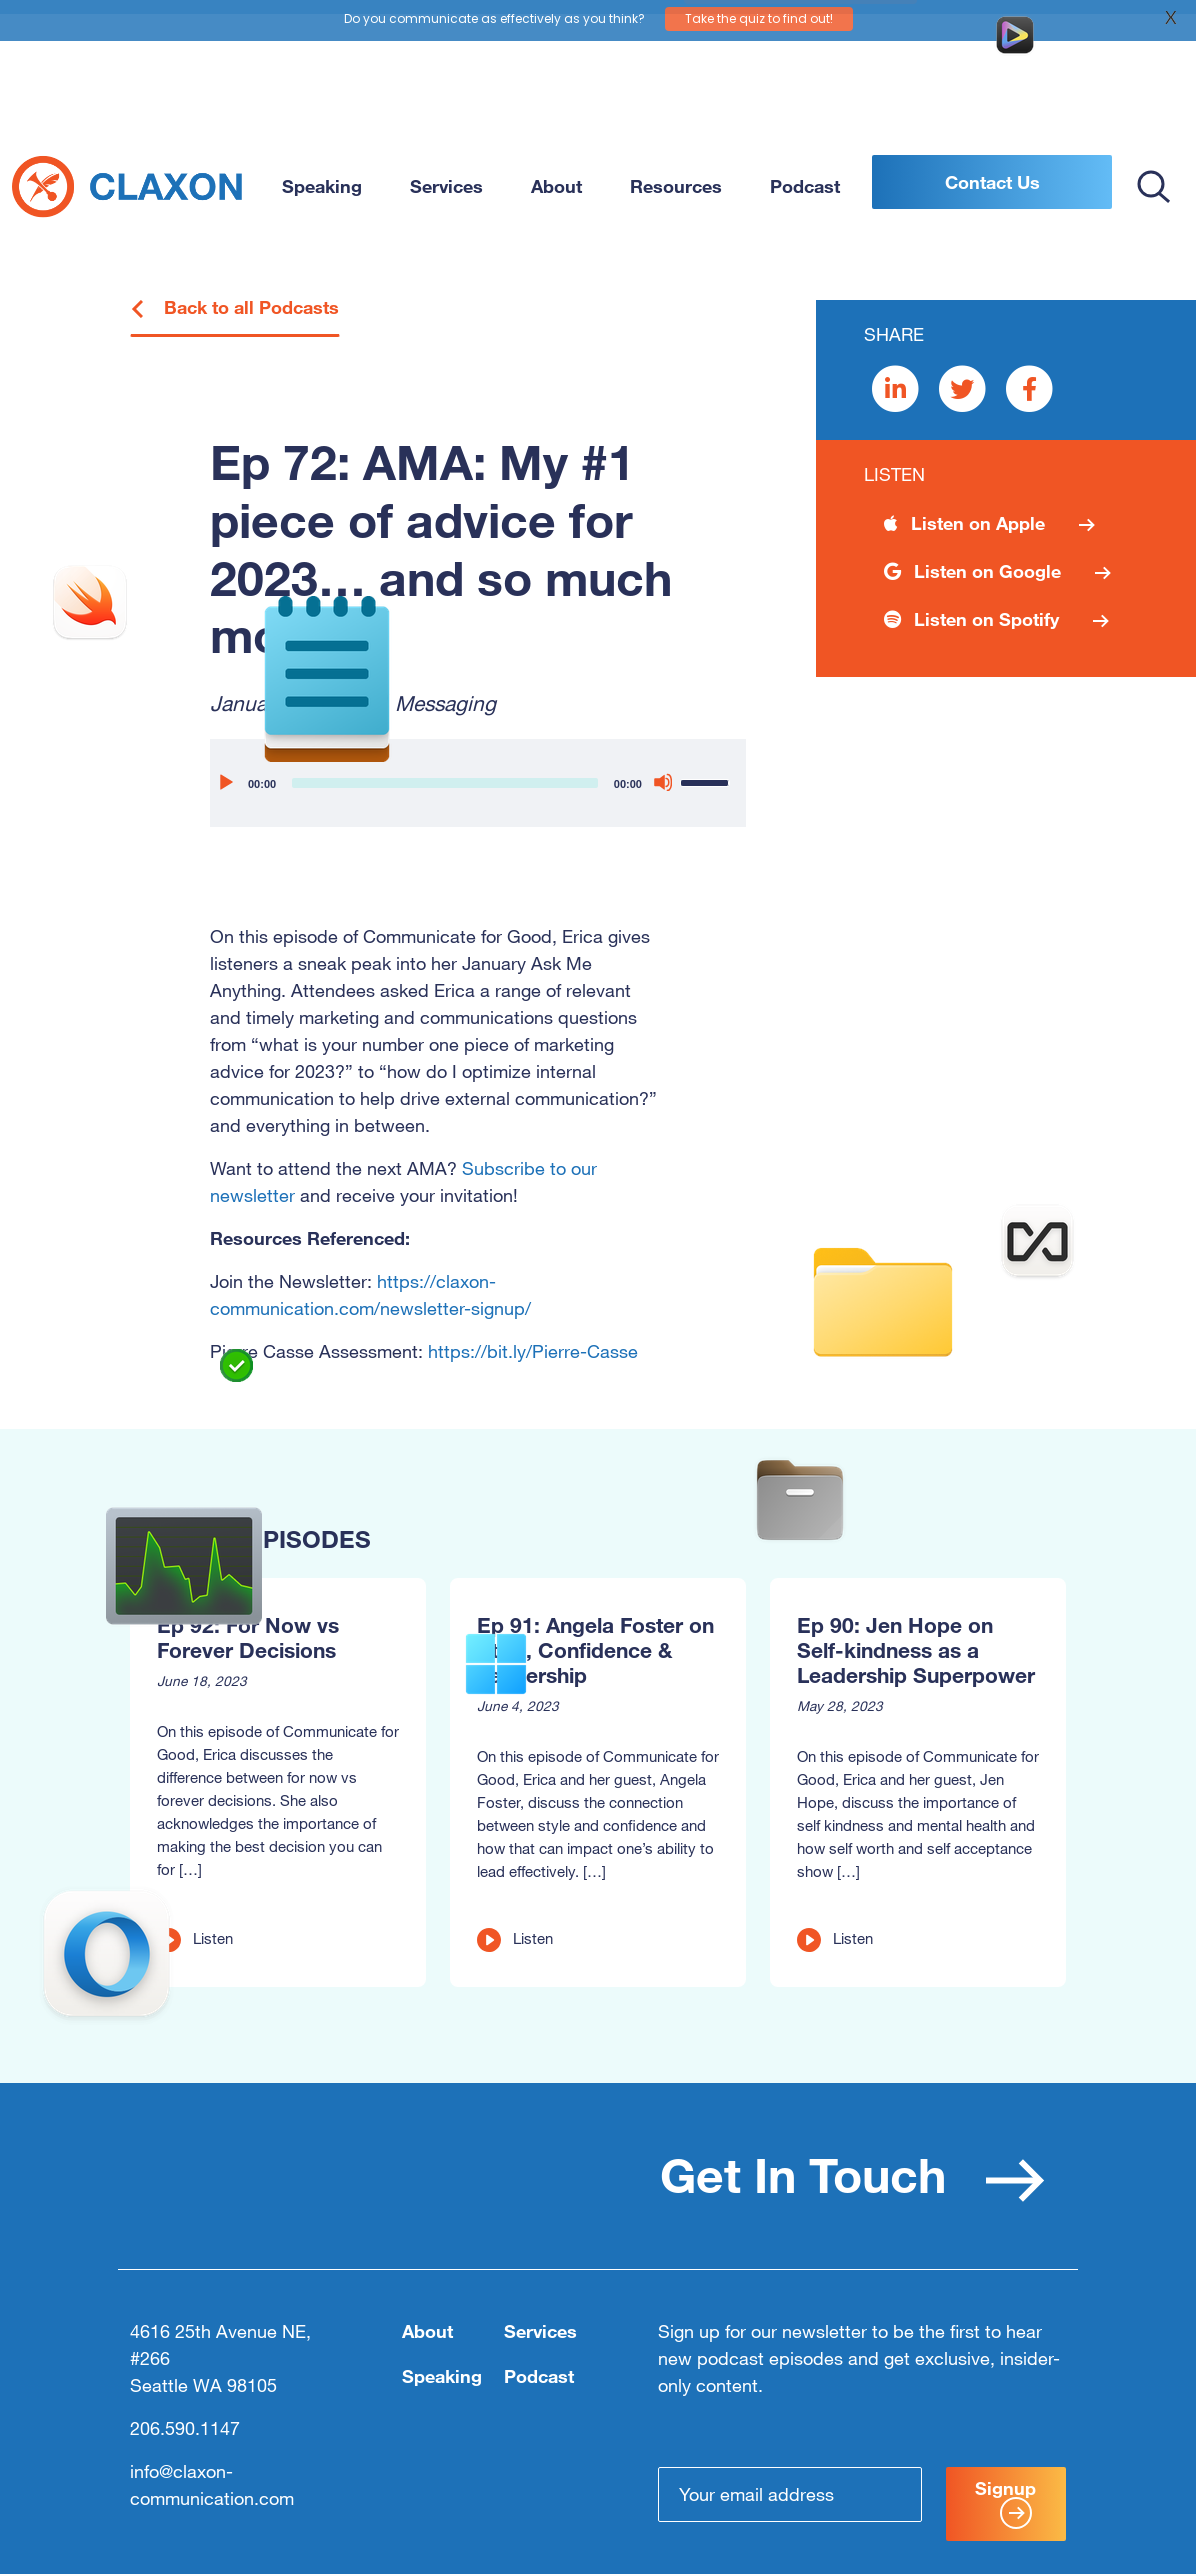  What do you see at coordinates (327, 679) in the screenshot?
I see `open notepad application` at bounding box center [327, 679].